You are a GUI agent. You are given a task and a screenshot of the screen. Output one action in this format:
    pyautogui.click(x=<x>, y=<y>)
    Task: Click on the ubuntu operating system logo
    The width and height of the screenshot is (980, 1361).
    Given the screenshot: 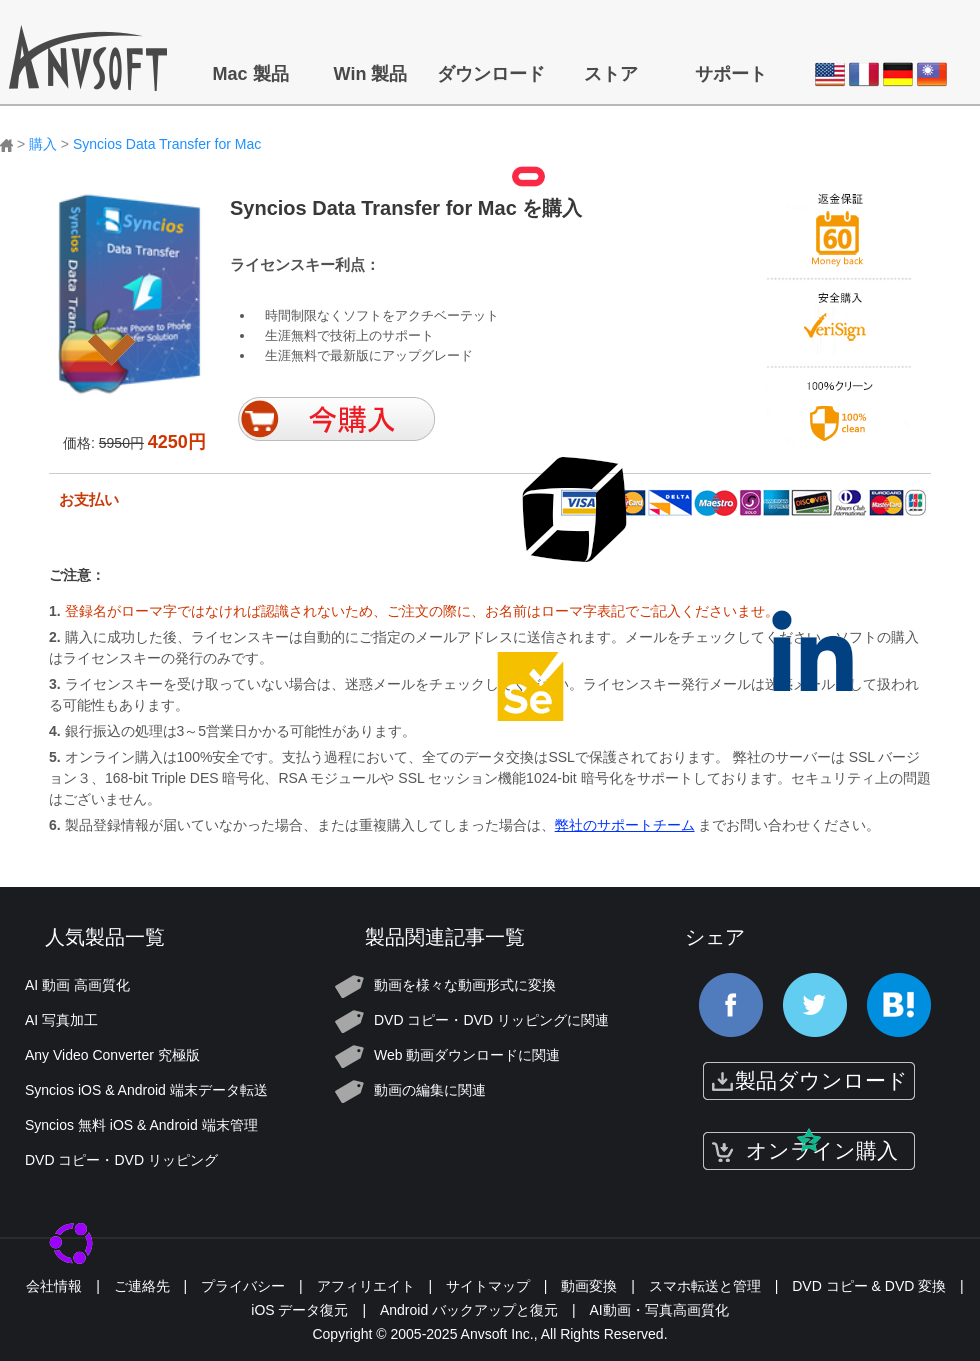 What is the action you would take?
    pyautogui.click(x=72, y=1243)
    